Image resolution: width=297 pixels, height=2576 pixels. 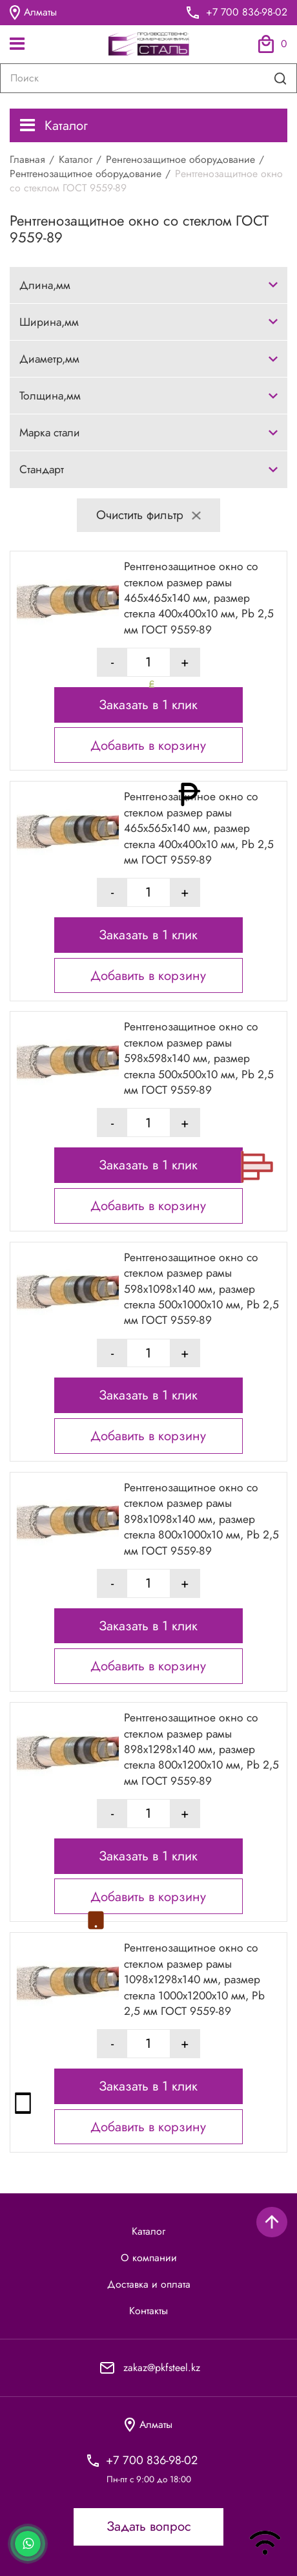 I want to click on view horizontal bar chart data, so click(x=256, y=1167).